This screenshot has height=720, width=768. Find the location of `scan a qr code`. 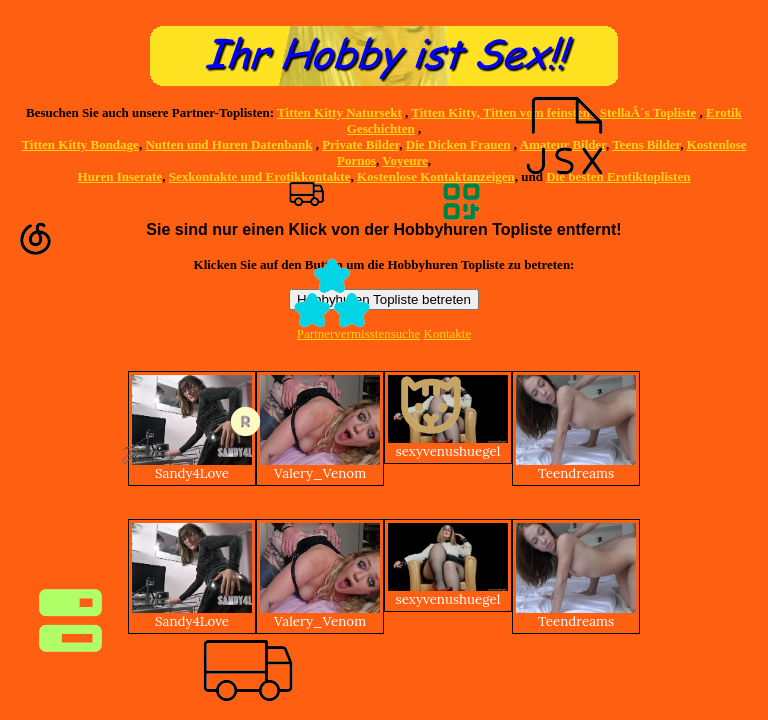

scan a qr code is located at coordinates (461, 201).